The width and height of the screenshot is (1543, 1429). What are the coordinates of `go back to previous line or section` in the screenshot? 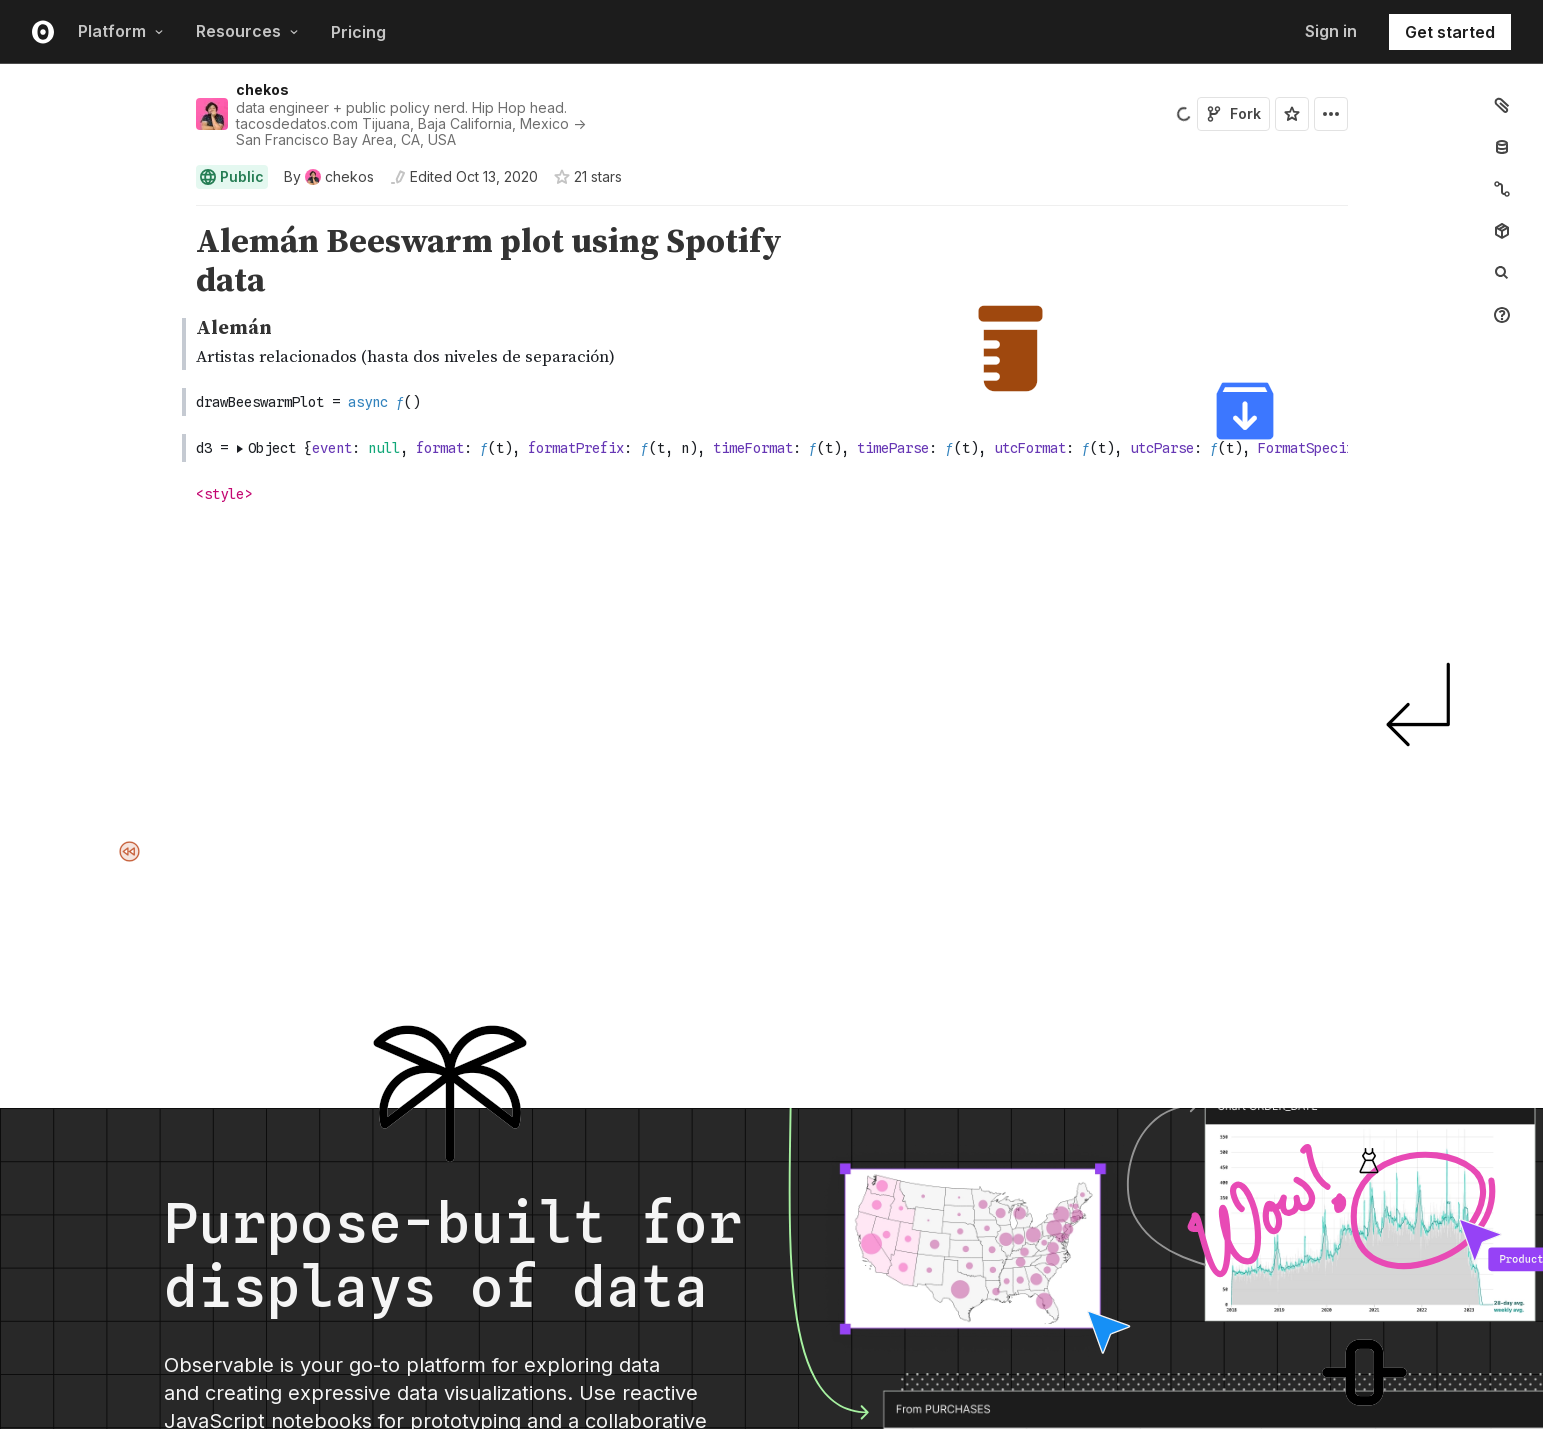 It's located at (1421, 704).